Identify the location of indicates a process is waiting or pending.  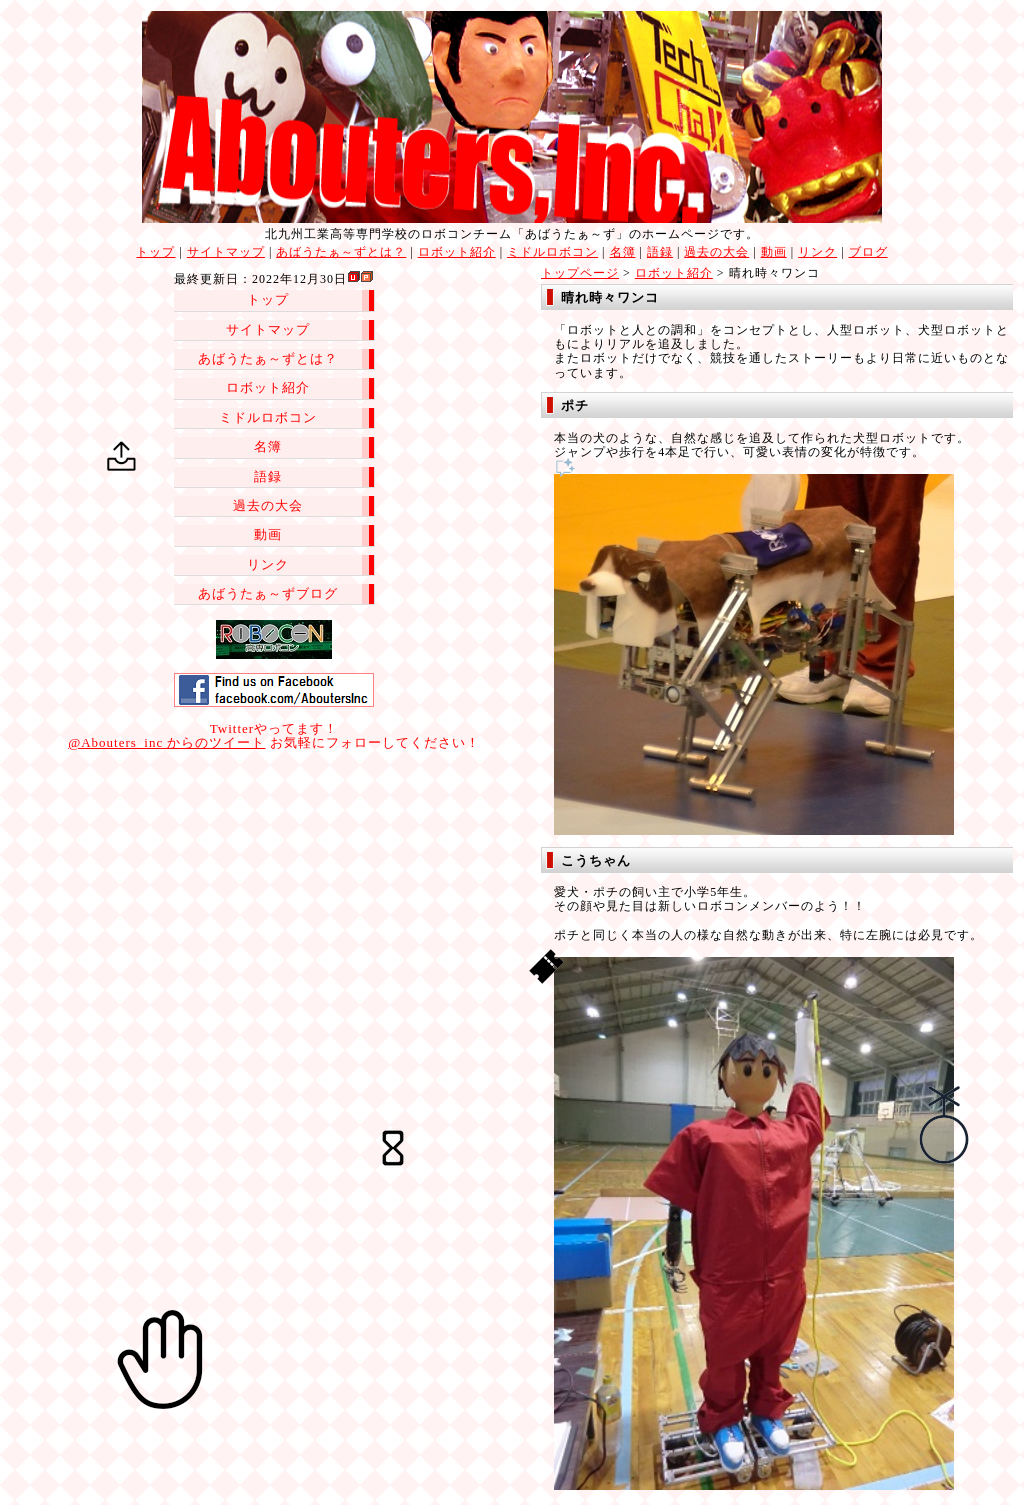
(393, 1148).